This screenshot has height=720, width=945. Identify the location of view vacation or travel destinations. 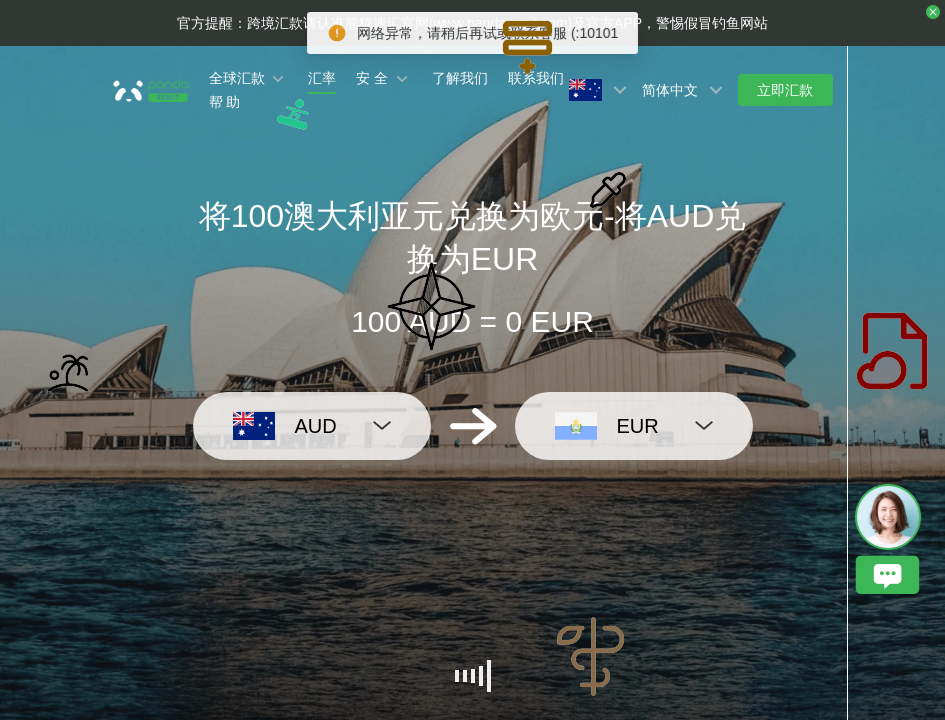
(68, 373).